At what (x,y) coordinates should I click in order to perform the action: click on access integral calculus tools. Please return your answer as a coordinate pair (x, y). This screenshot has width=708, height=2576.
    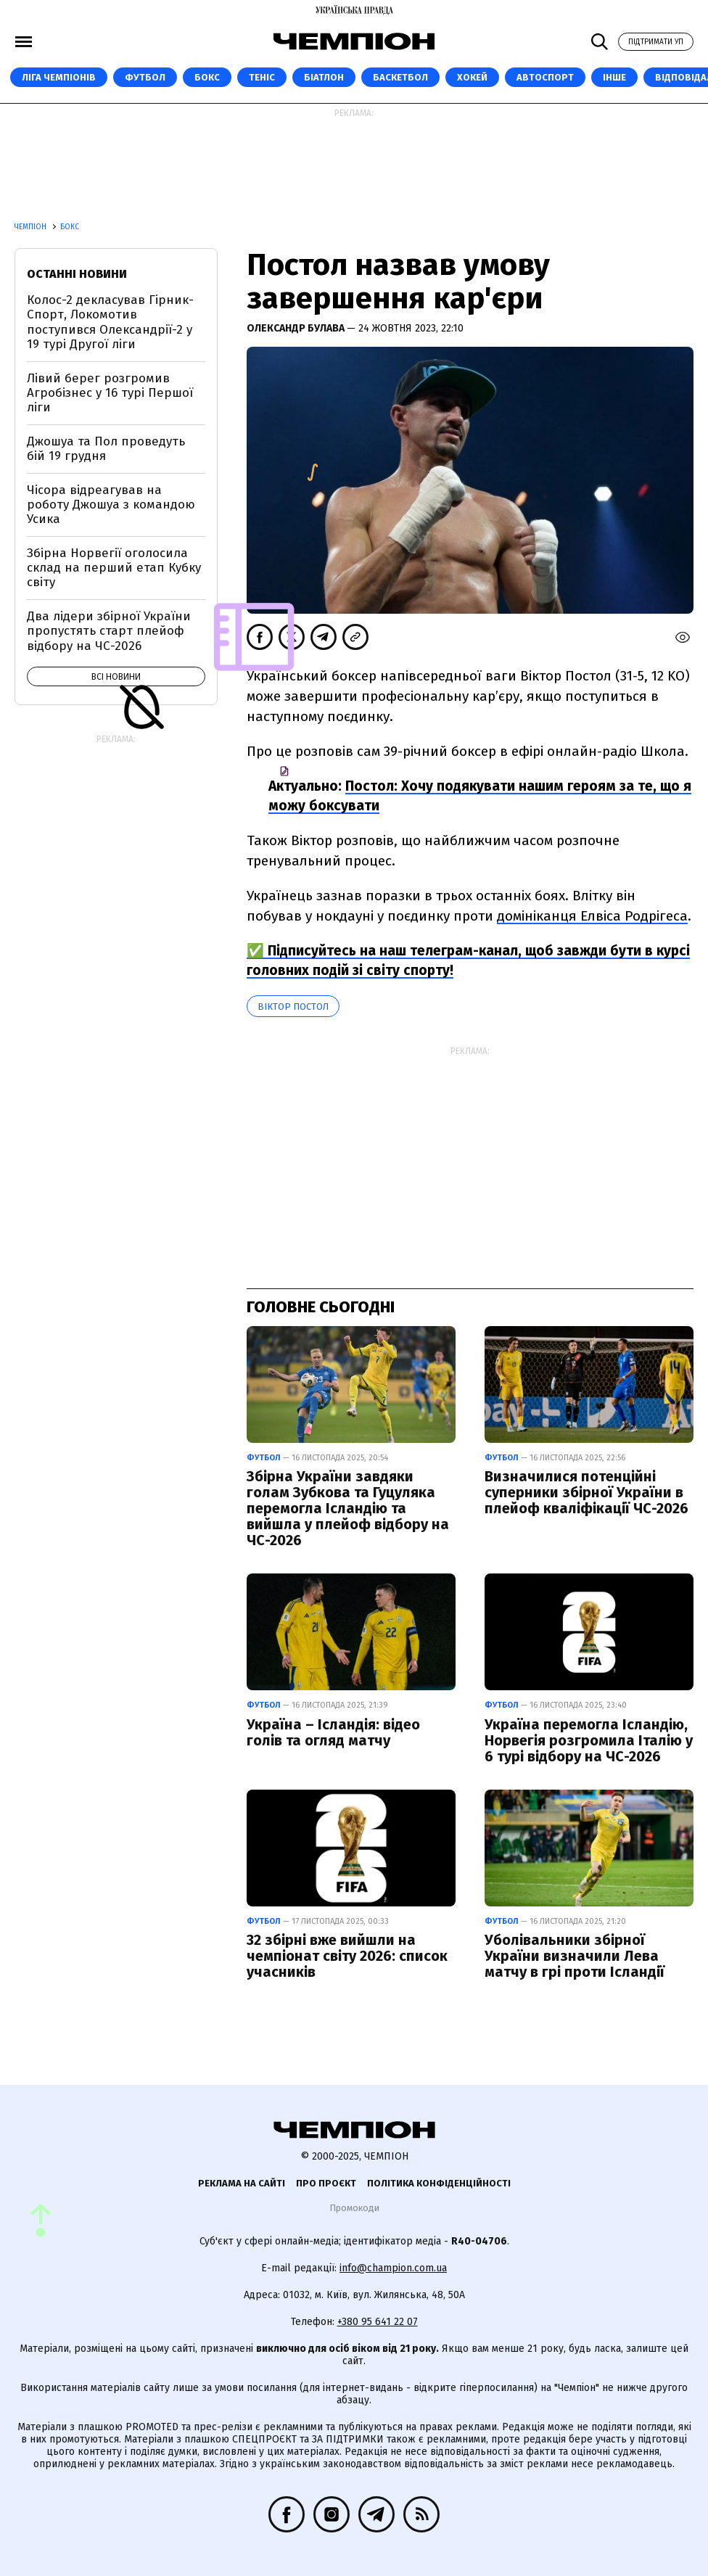
    Looking at the image, I should click on (313, 472).